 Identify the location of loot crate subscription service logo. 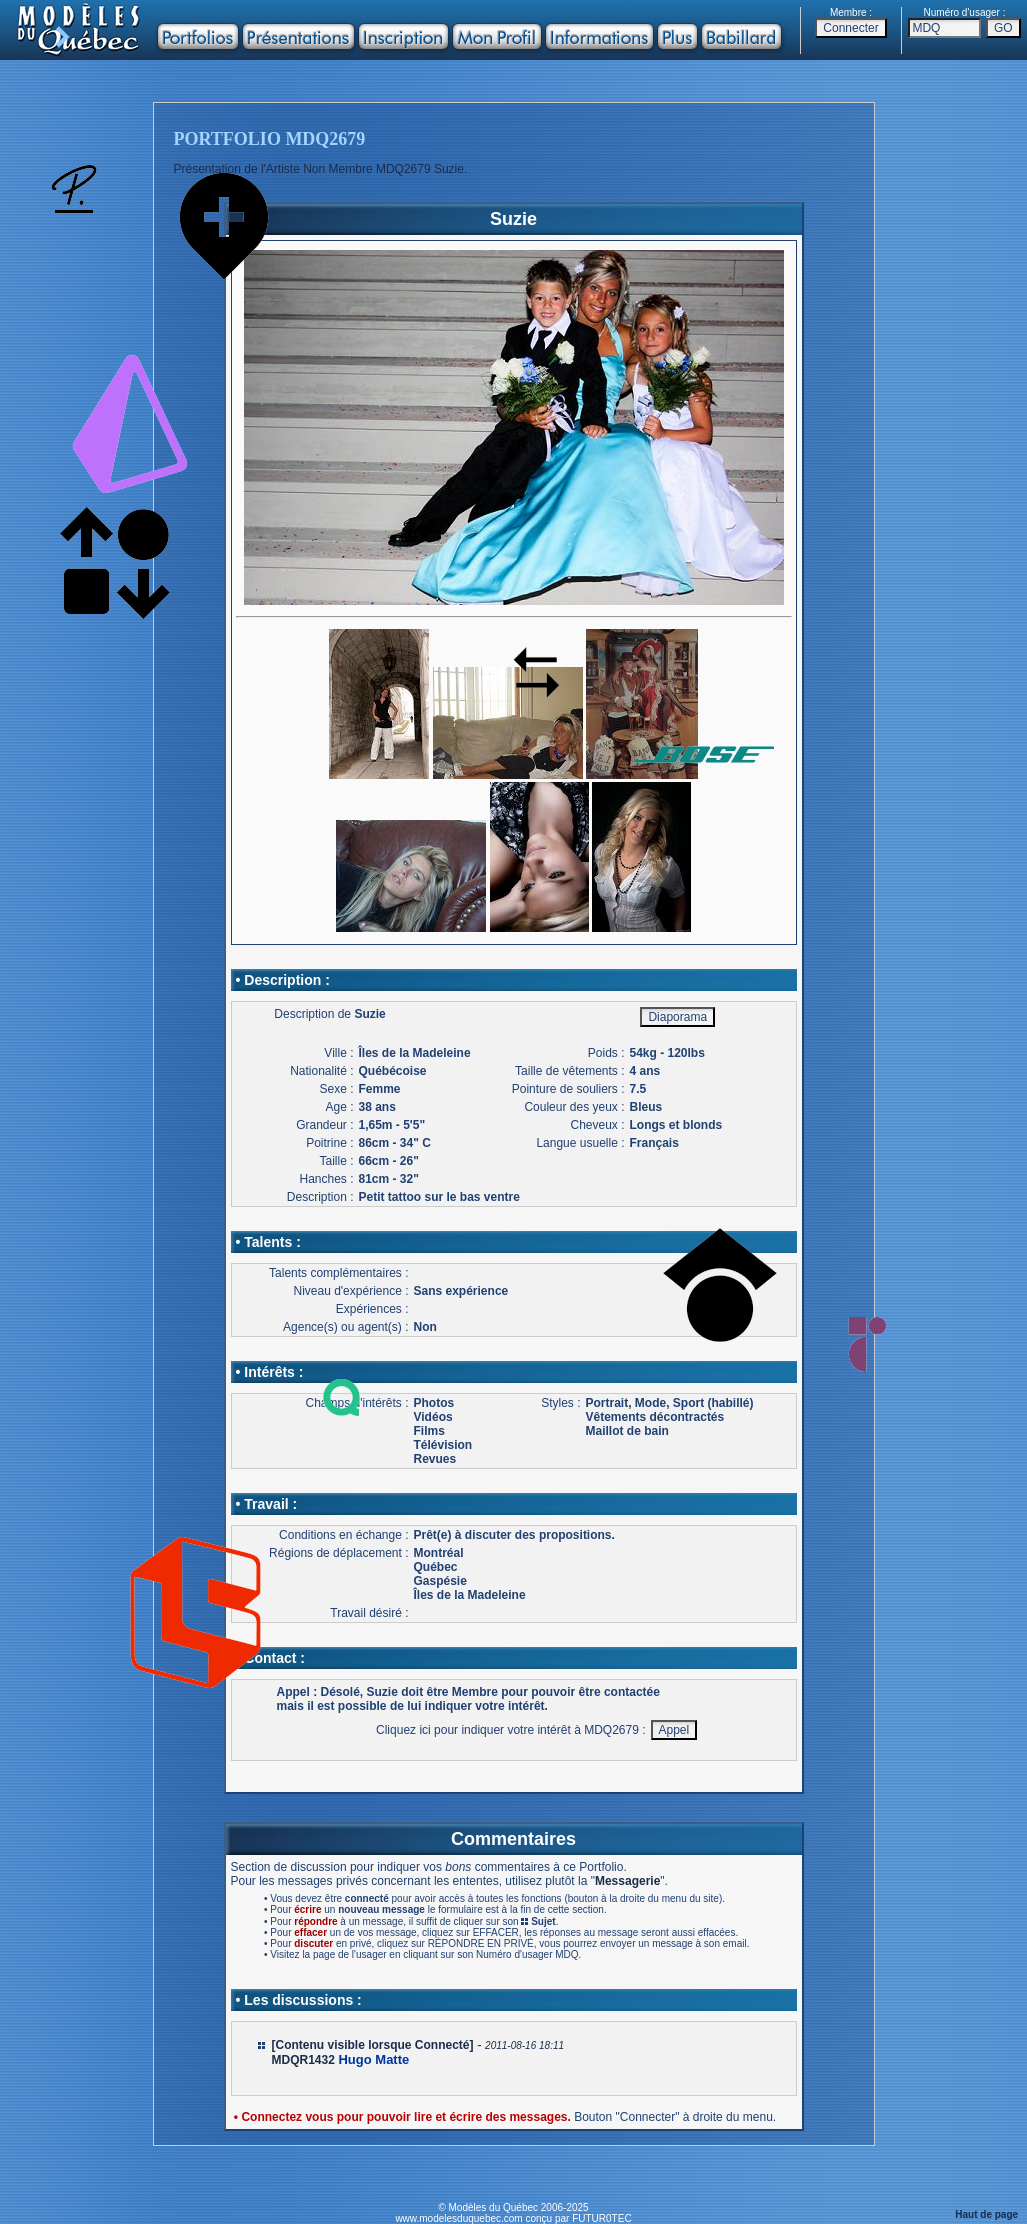
(195, 1612).